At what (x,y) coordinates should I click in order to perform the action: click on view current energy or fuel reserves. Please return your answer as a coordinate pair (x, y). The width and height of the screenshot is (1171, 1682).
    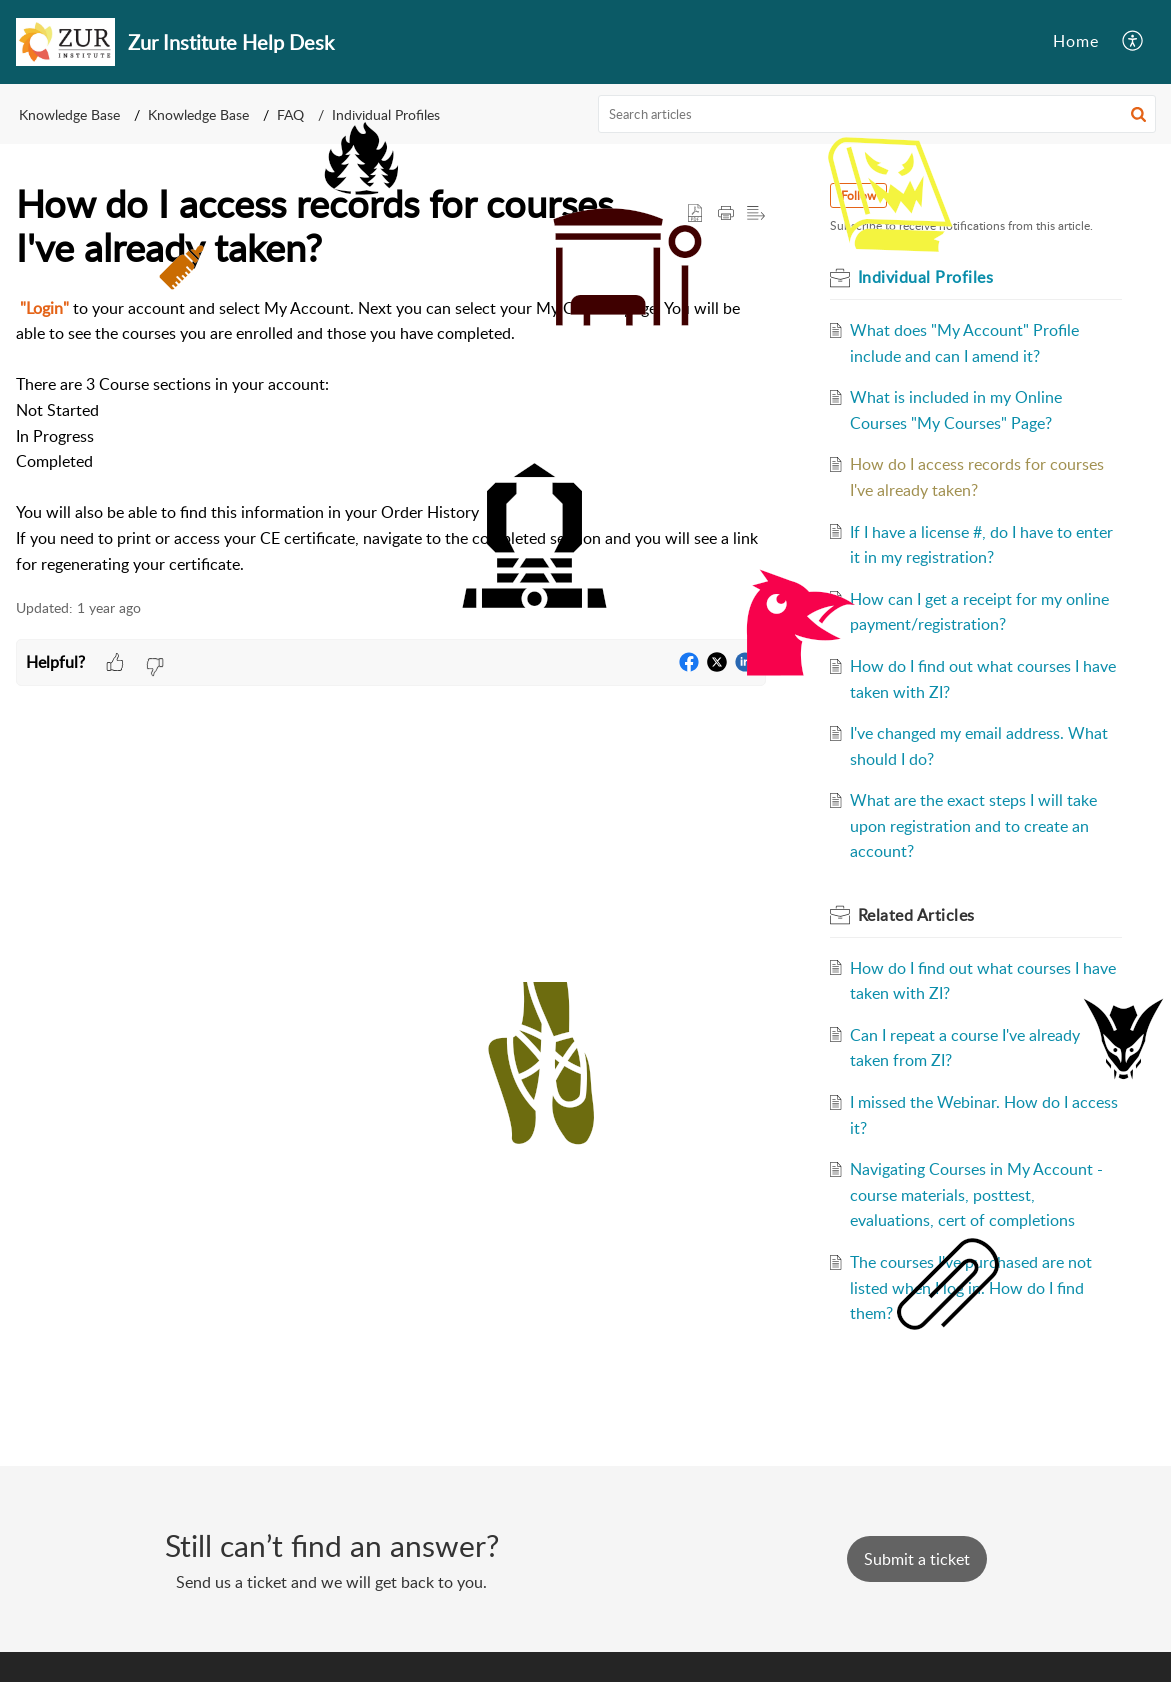
    Looking at the image, I should click on (534, 535).